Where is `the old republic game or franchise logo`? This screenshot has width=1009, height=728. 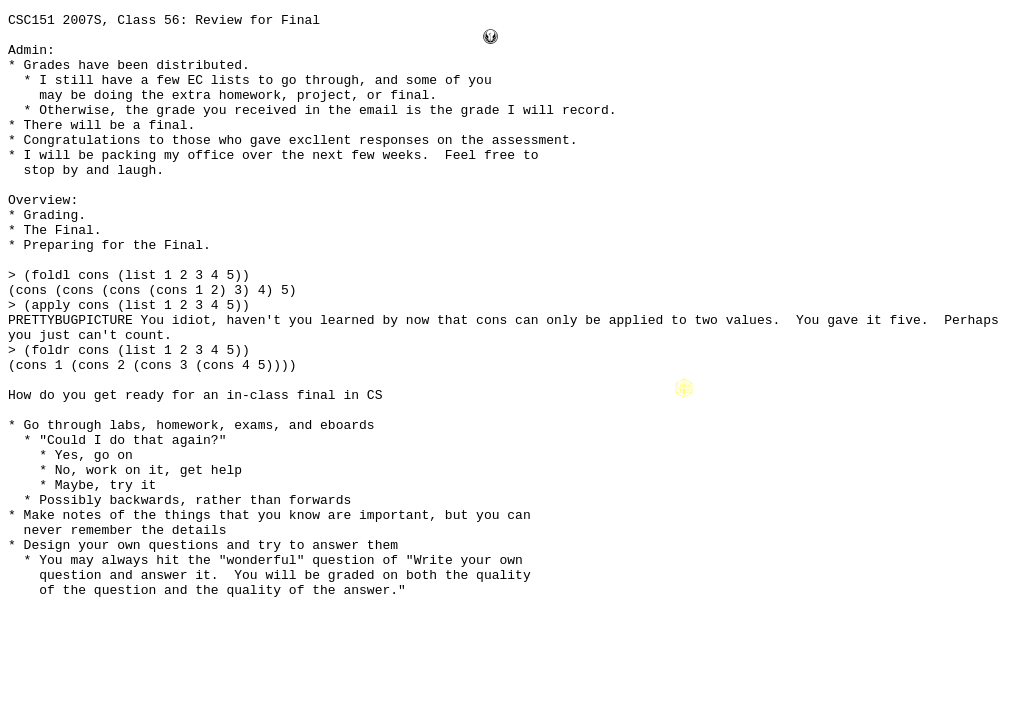
the old republic game or franchise logo is located at coordinates (490, 36).